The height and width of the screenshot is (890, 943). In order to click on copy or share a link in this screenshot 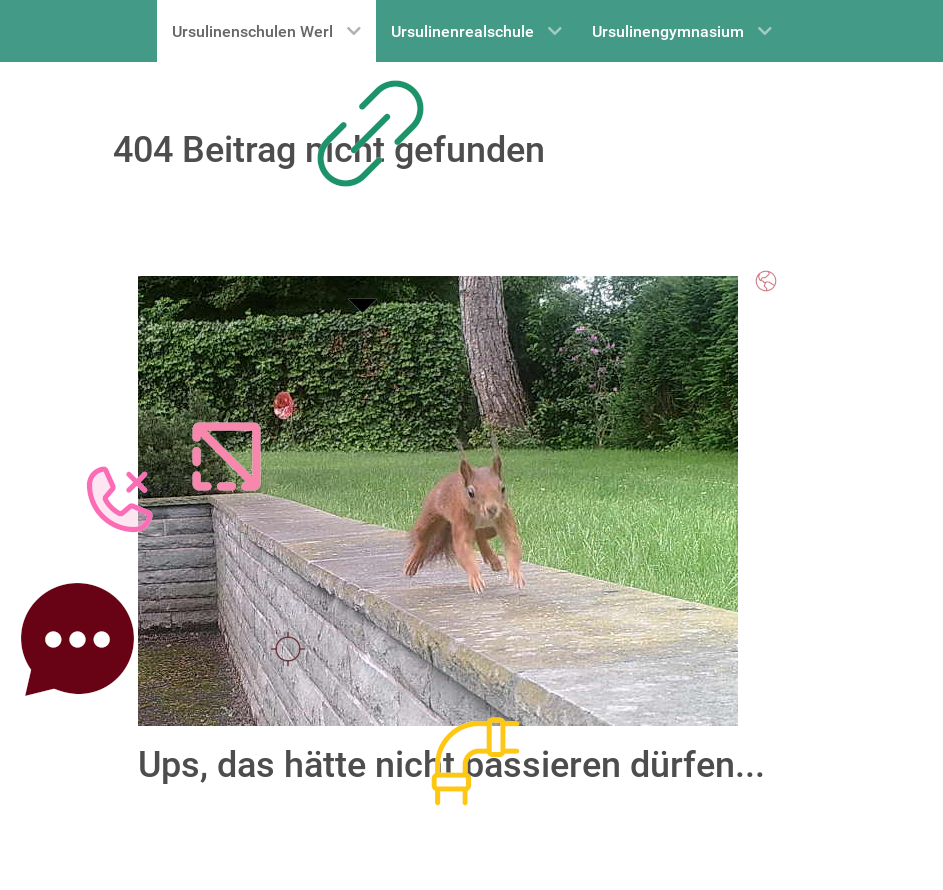, I will do `click(370, 133)`.